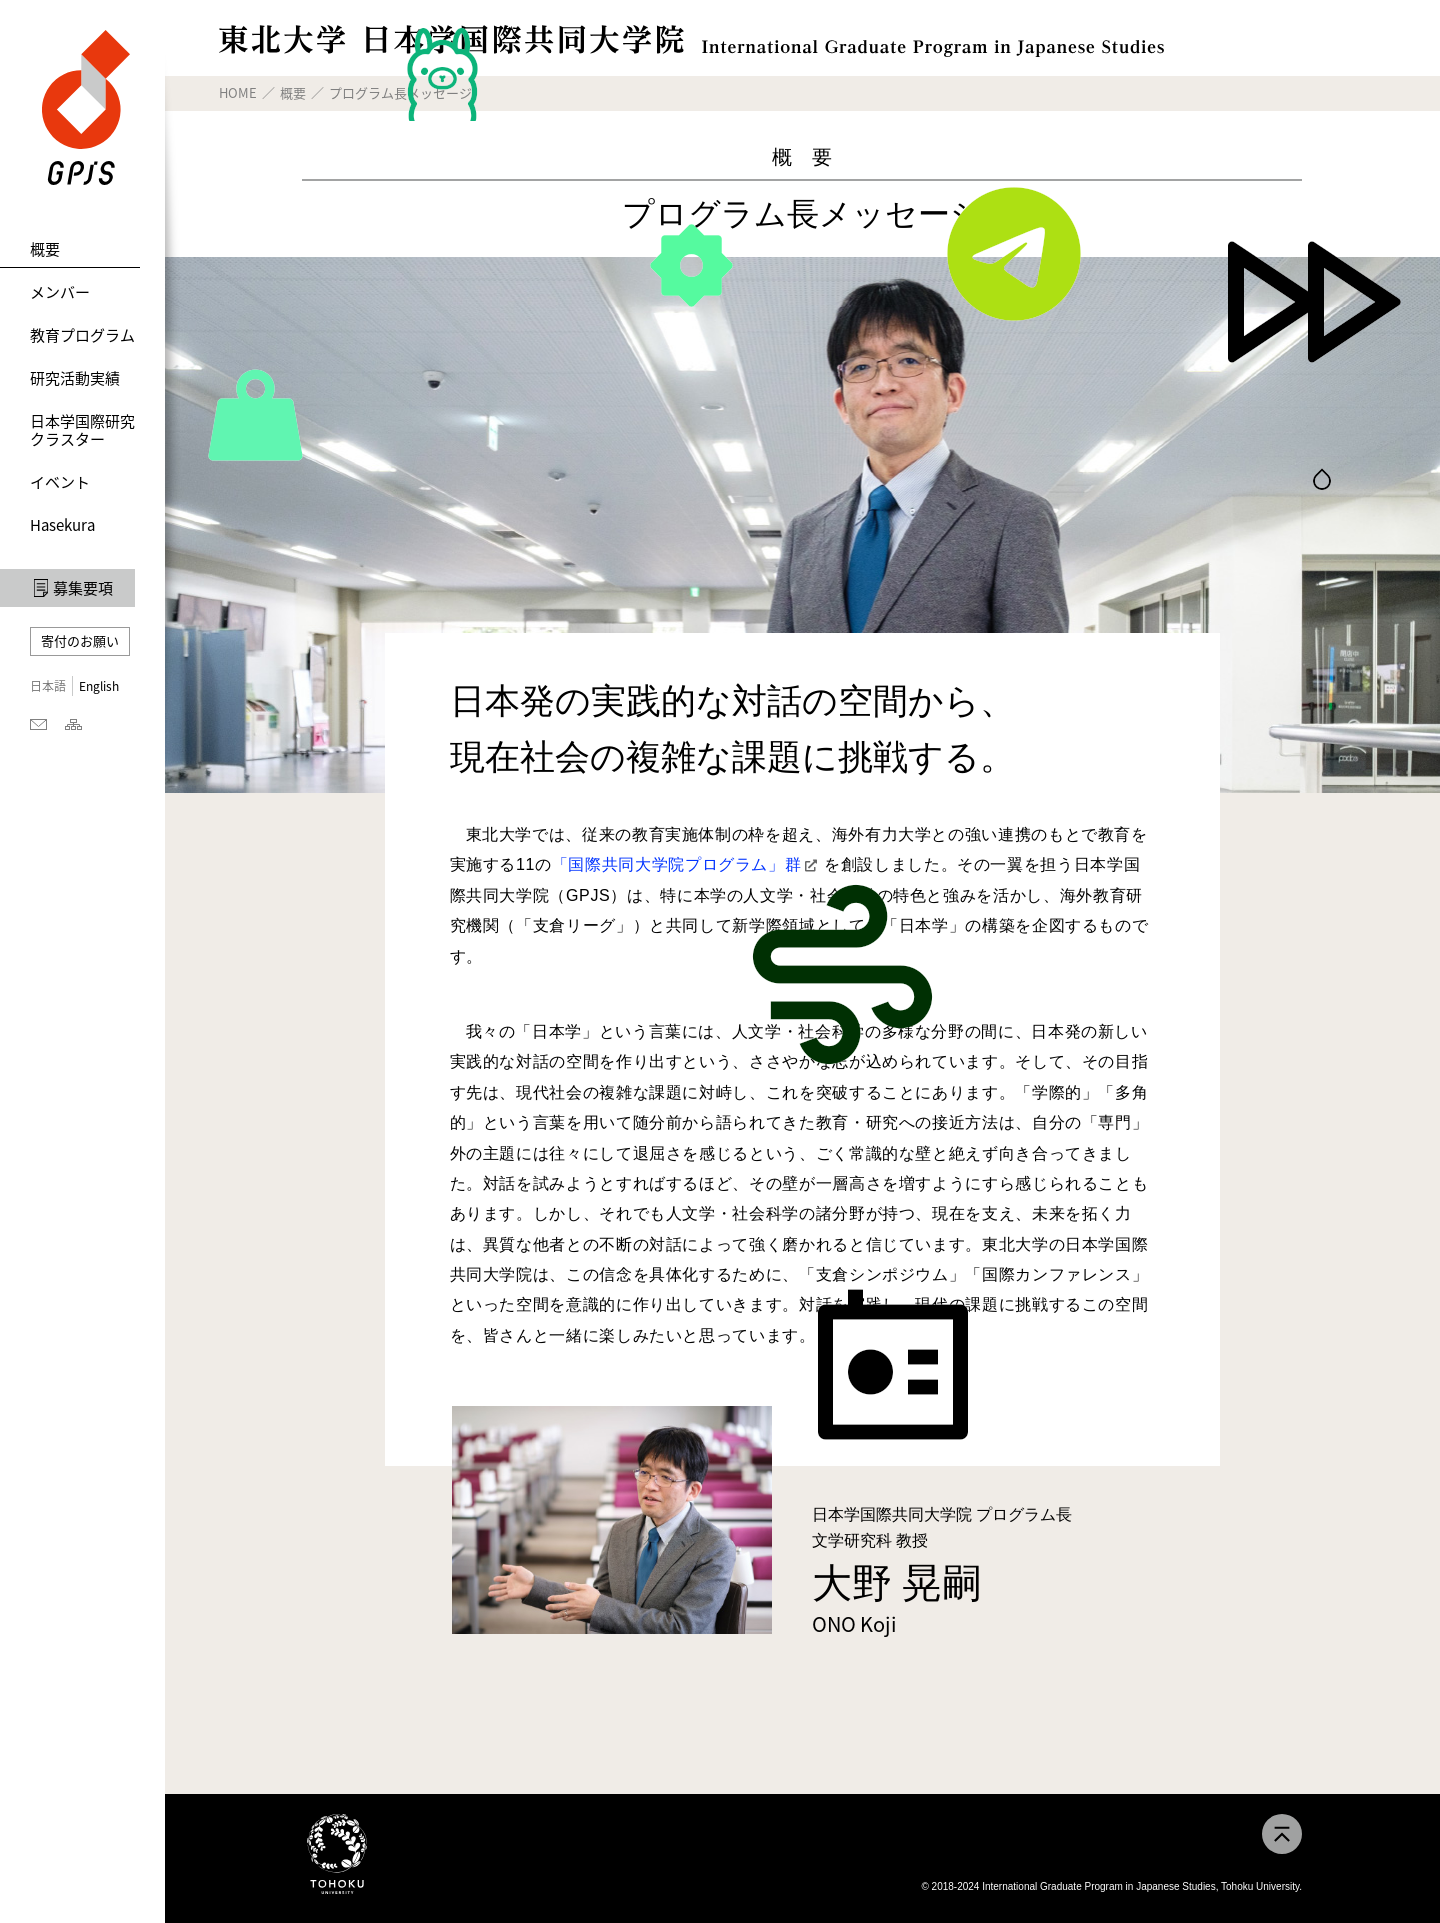  I want to click on open Telegram messaging app, so click(1014, 254).